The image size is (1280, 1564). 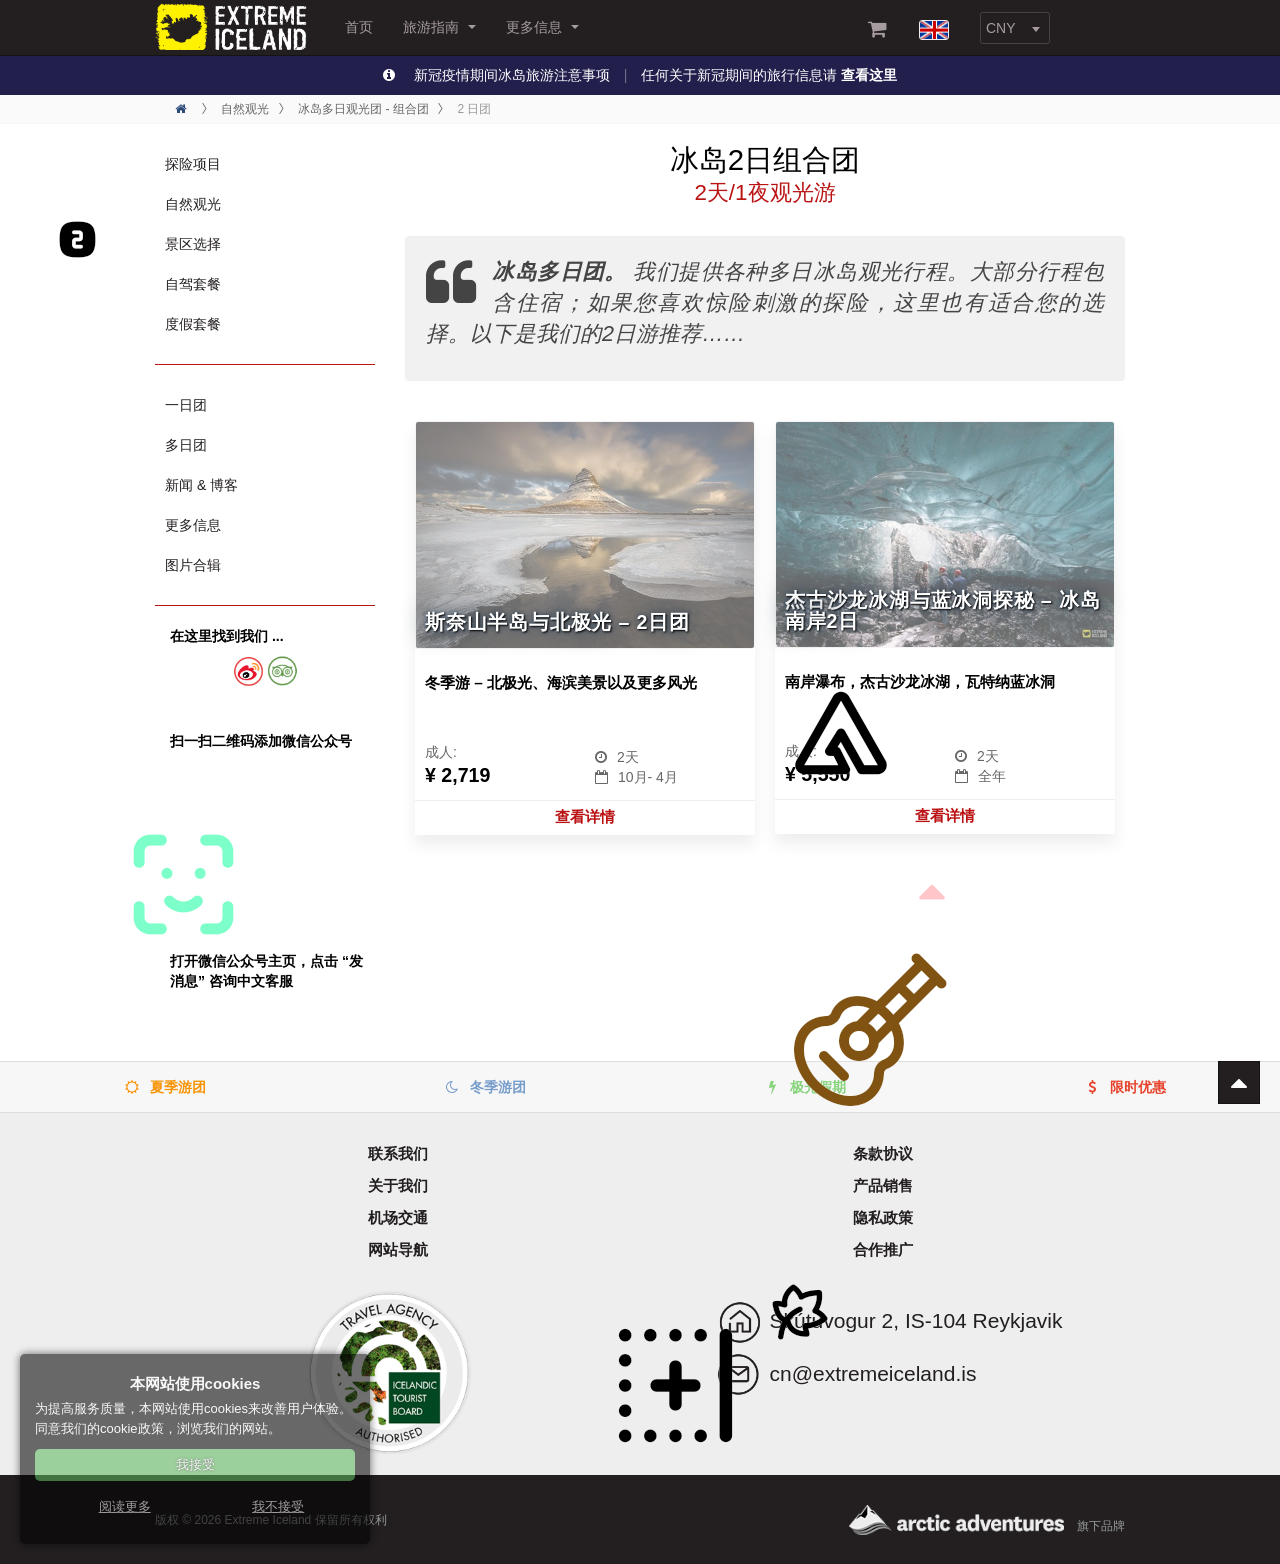 I want to click on collapse an expanded section, so click(x=932, y=894).